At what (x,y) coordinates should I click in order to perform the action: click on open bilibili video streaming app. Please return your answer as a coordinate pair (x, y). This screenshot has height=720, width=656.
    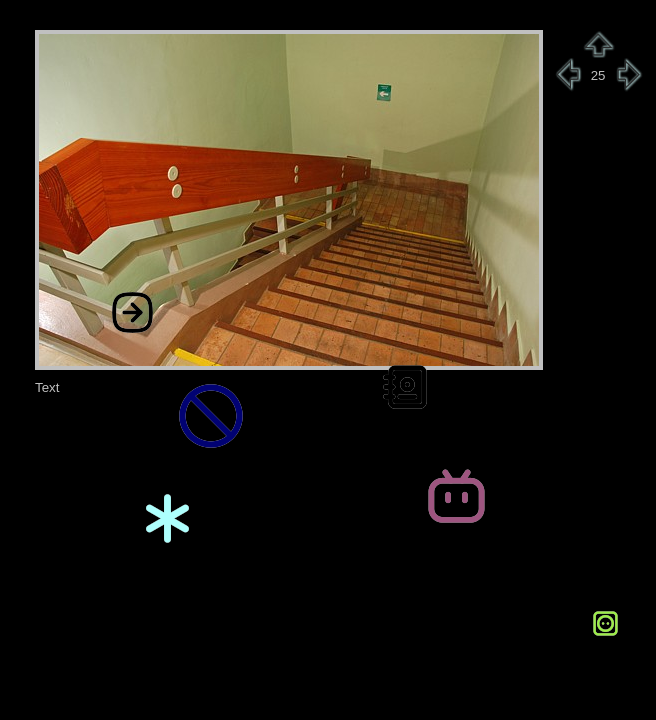
    Looking at the image, I should click on (456, 497).